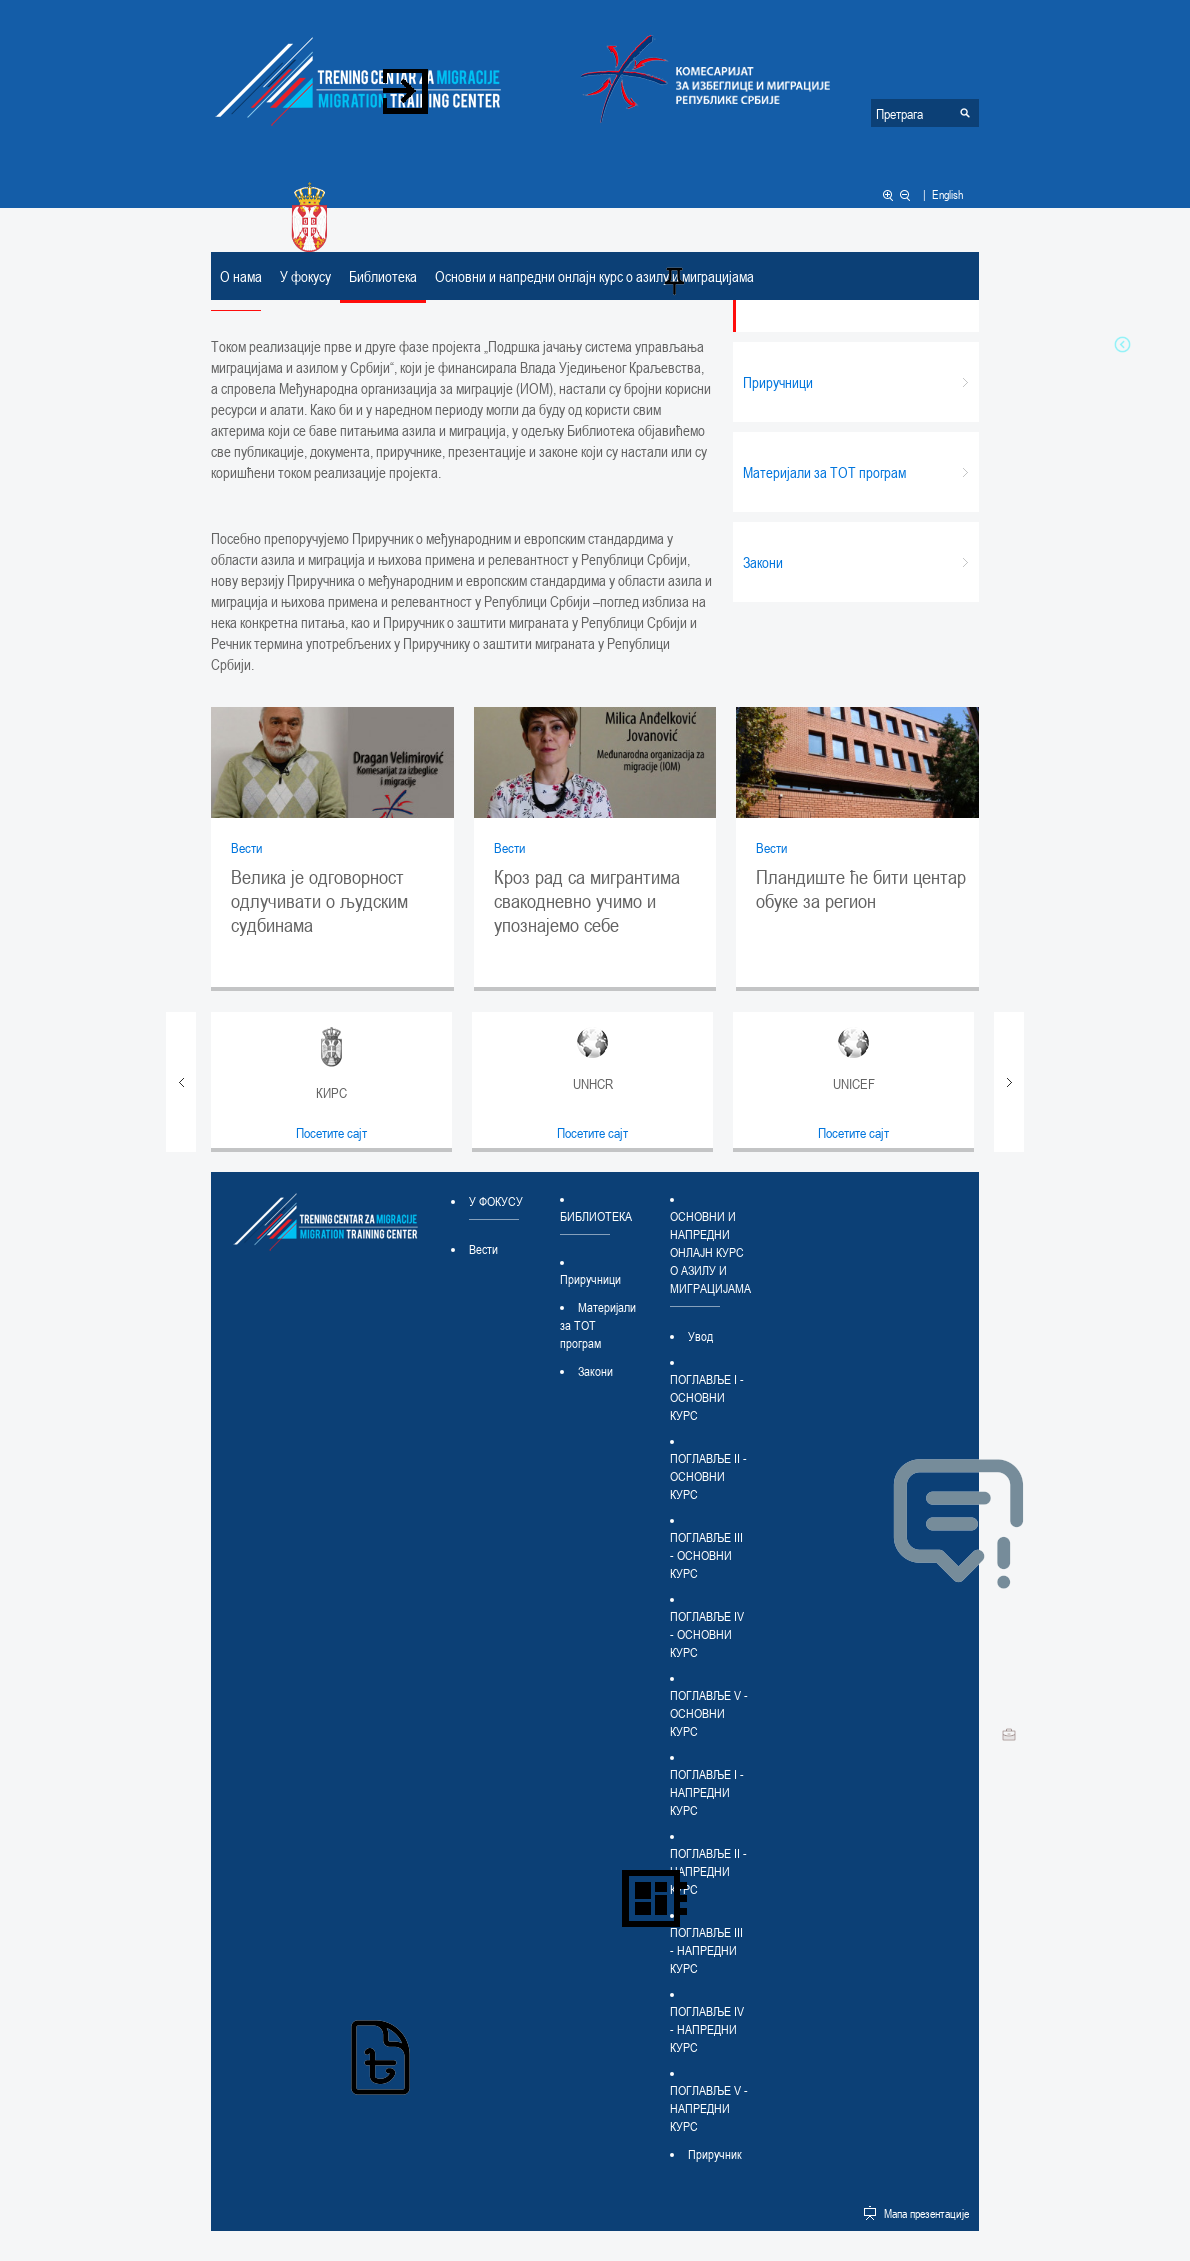 This screenshot has height=2261, width=1190. I want to click on view bangladeshi taka financial document, so click(380, 2057).